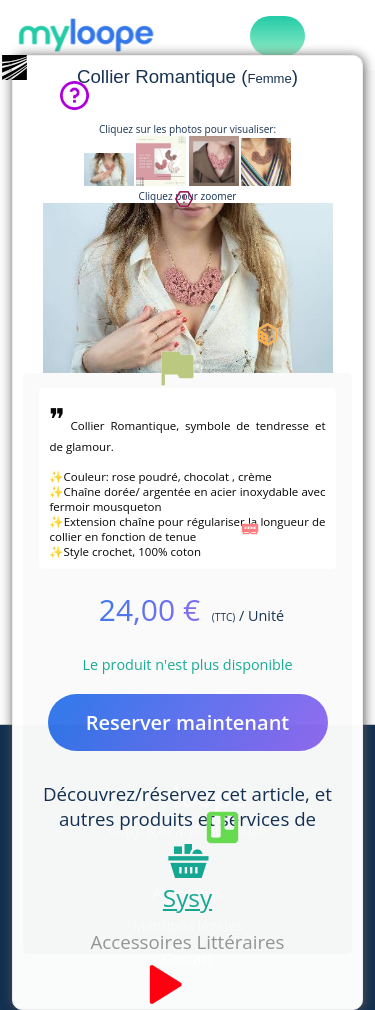  Describe the element at coordinates (177, 367) in the screenshot. I see `flag or mark an item for follow-up` at that location.